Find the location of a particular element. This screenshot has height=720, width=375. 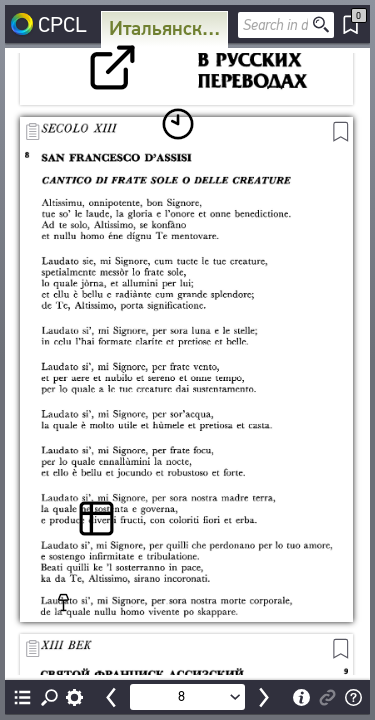

view data in table format is located at coordinates (96, 518).